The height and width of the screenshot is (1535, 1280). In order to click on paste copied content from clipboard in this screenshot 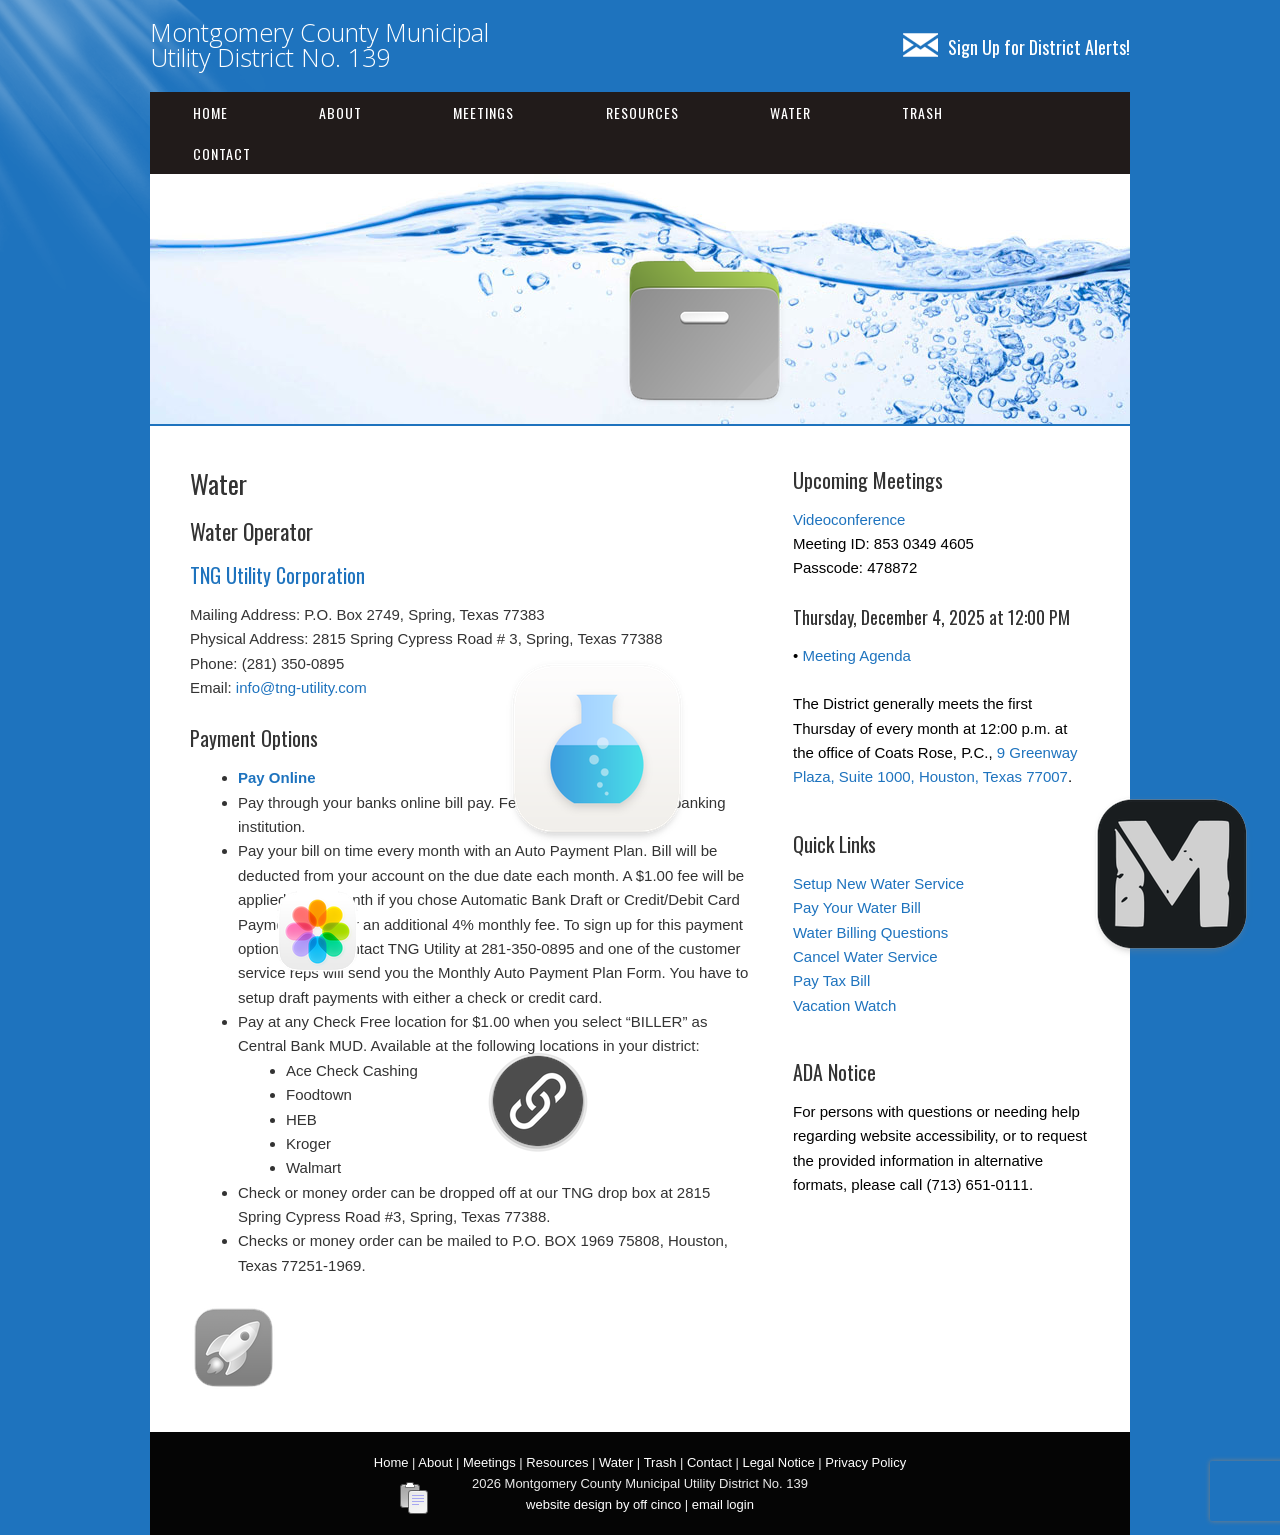, I will do `click(414, 1498)`.